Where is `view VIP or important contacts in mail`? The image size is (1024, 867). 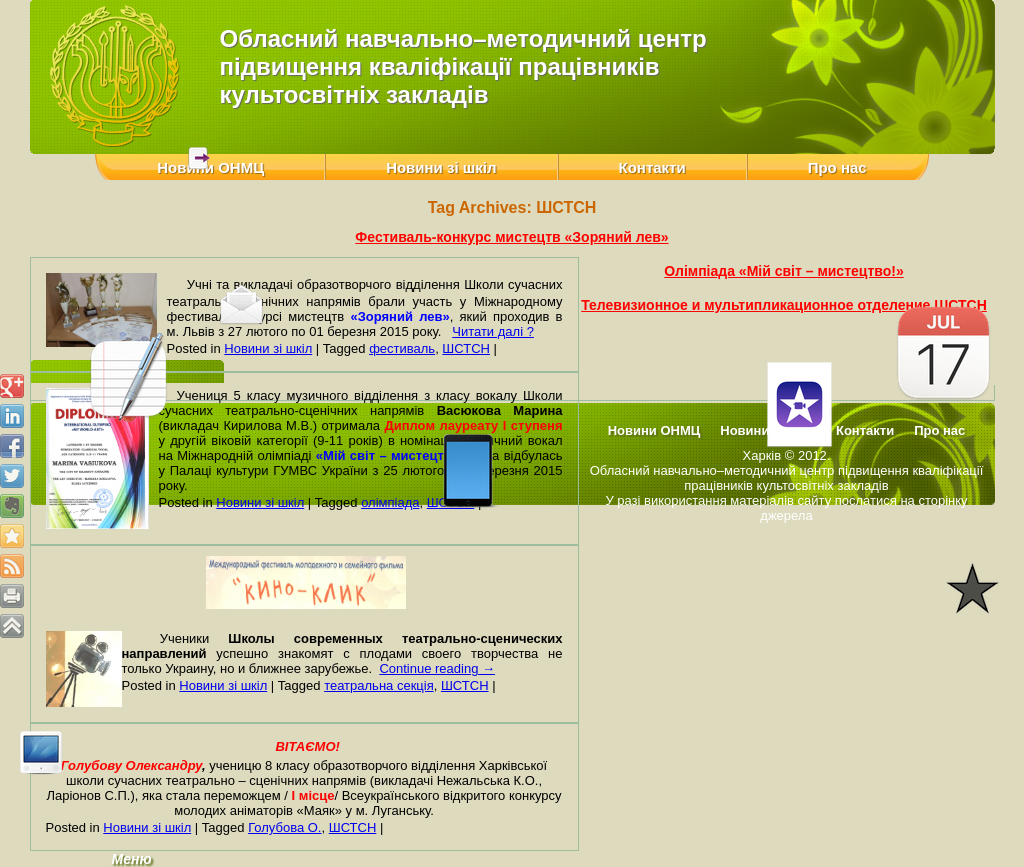 view VIP or important contacts in mail is located at coordinates (972, 588).